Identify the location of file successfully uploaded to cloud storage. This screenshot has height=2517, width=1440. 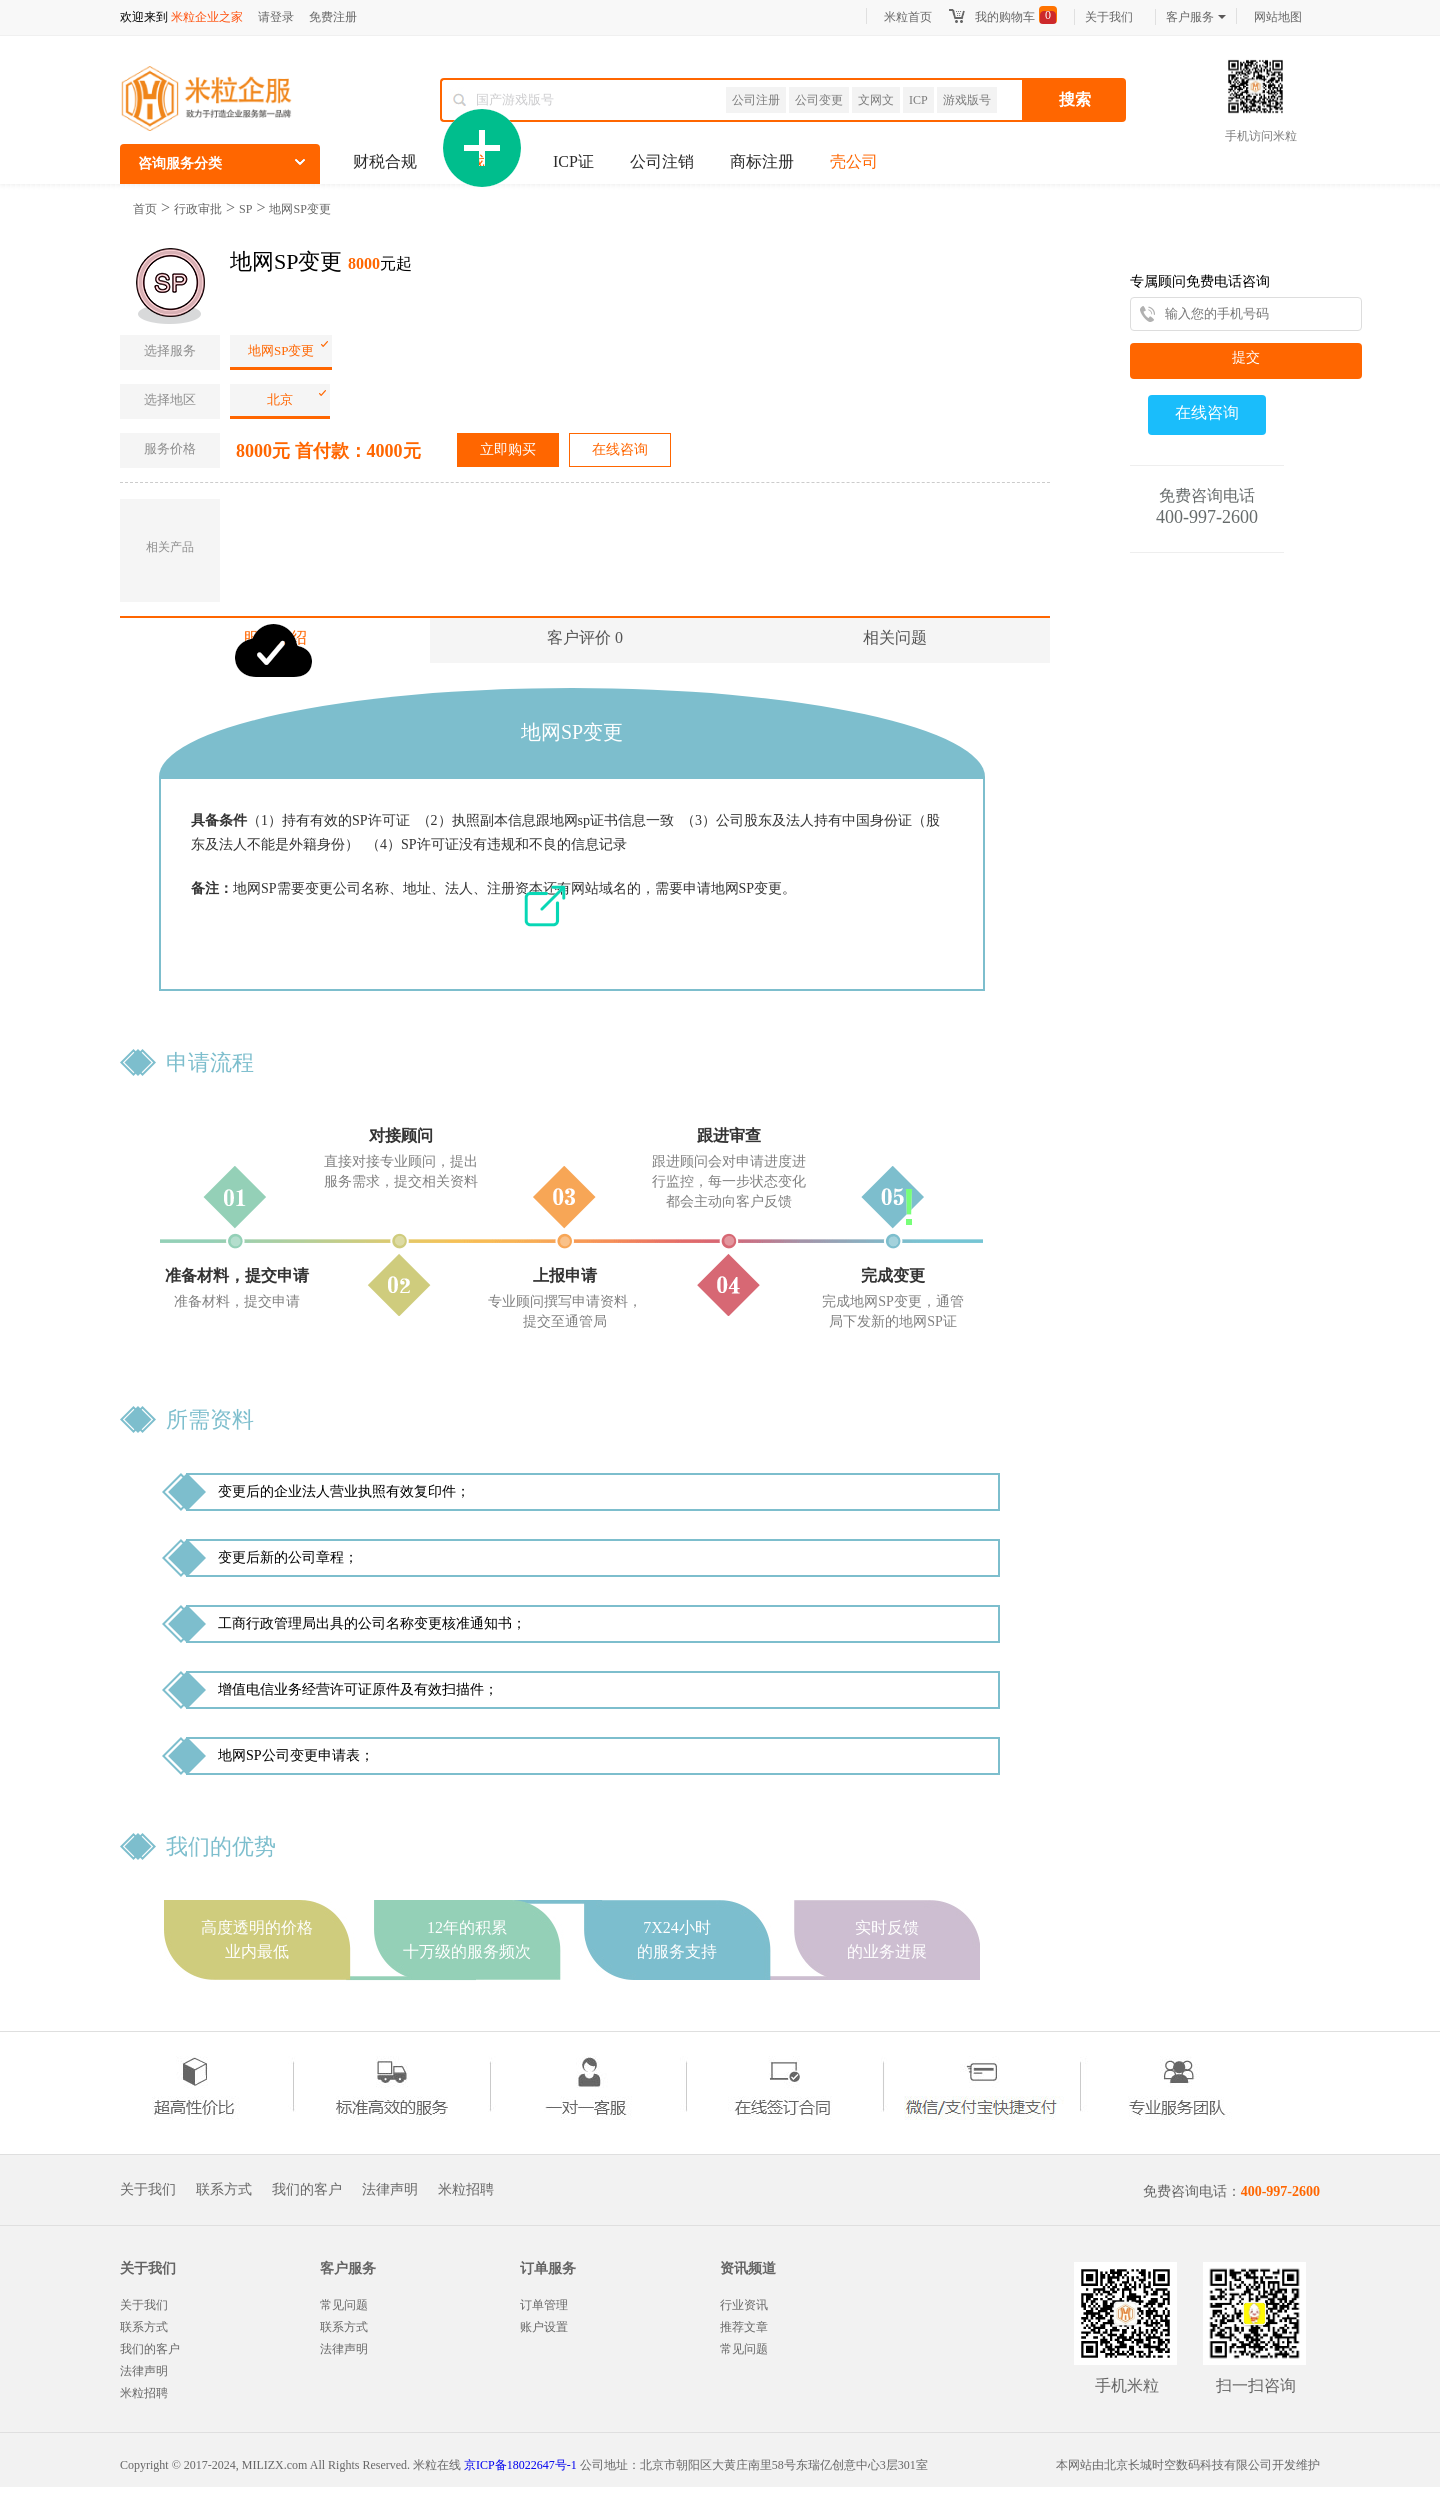
(273, 650).